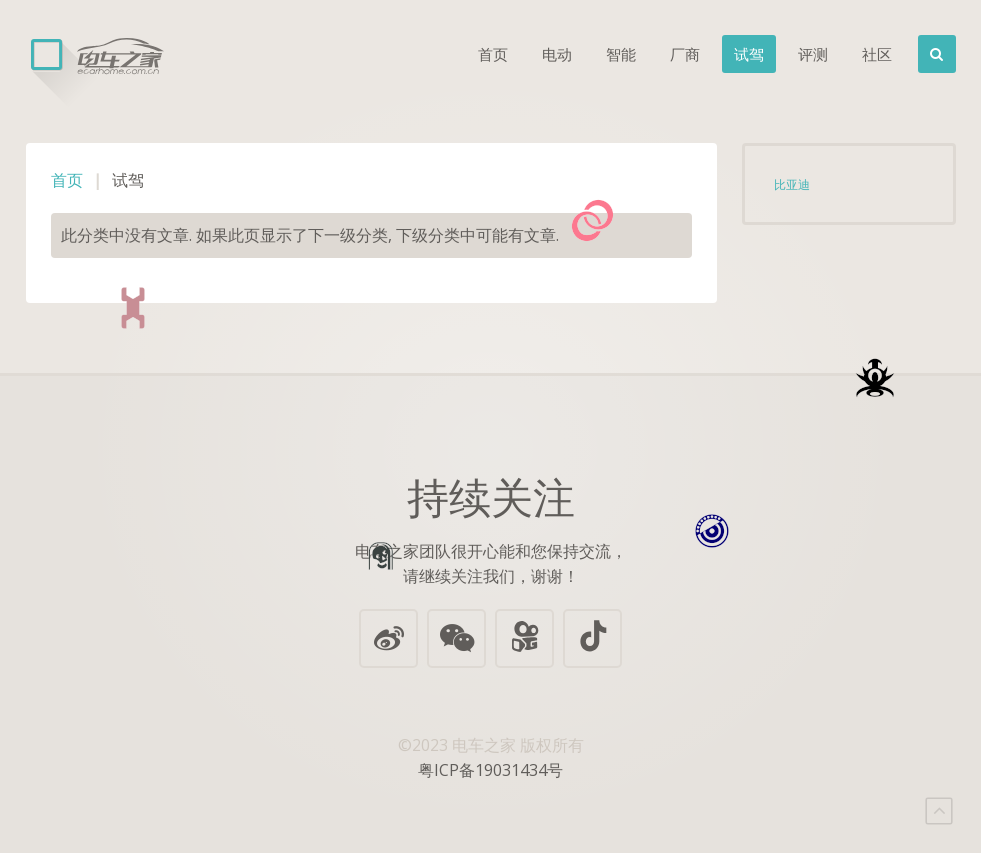 This screenshot has height=853, width=981. What do you see at coordinates (592, 220) in the screenshot?
I see `view linked or connected accounts` at bounding box center [592, 220].